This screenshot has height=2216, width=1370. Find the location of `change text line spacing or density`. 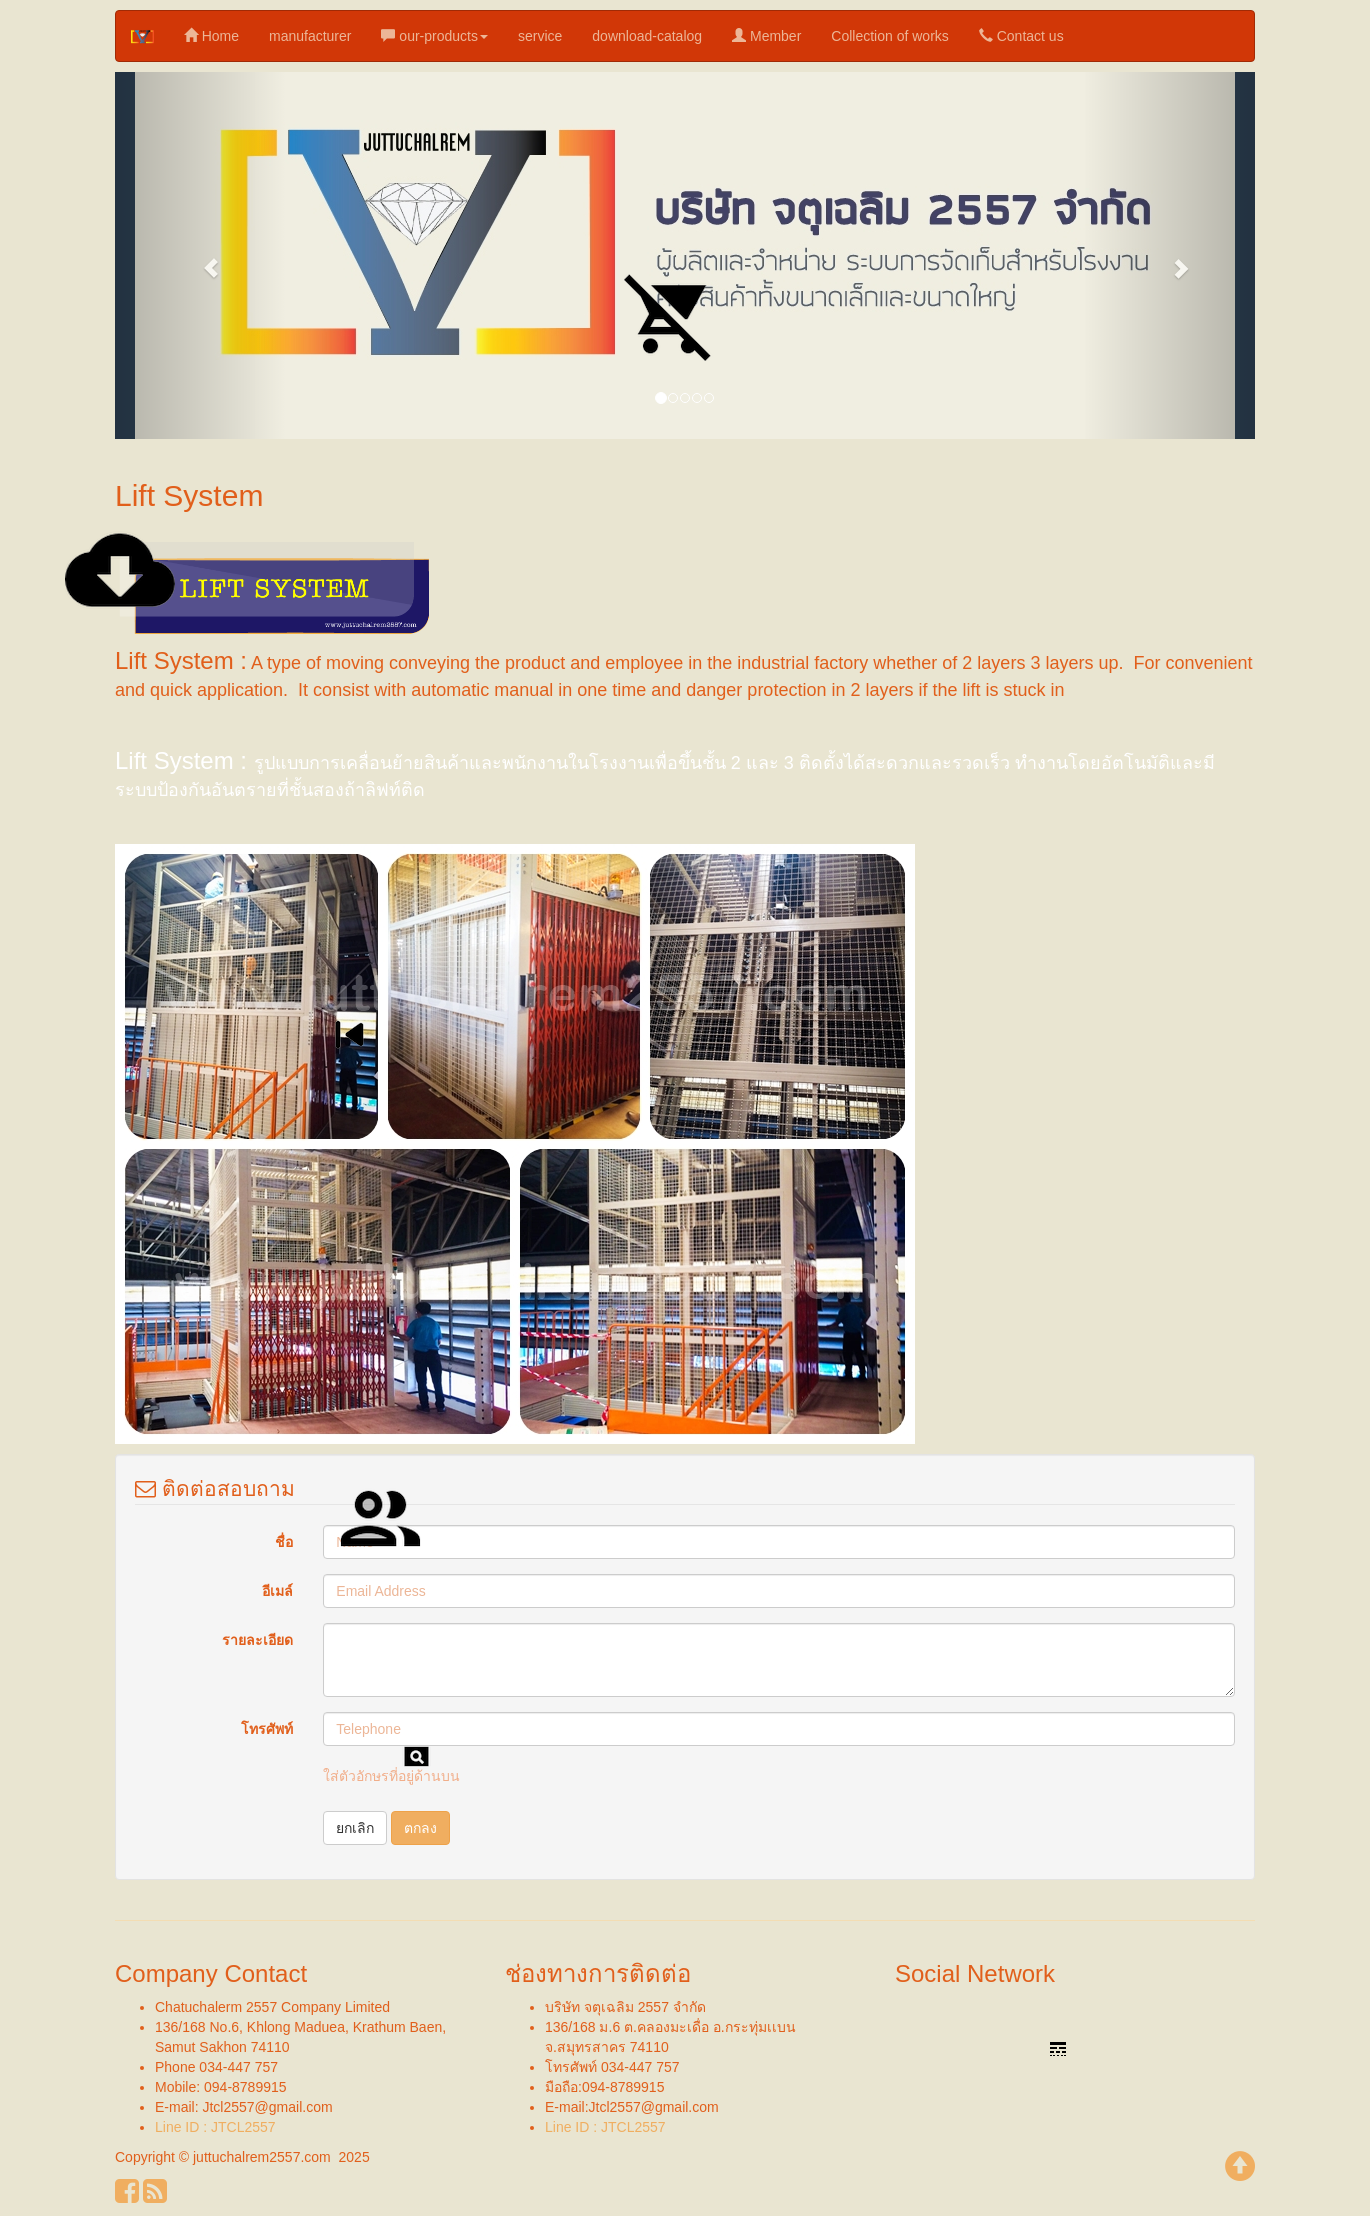

change text line spacing or density is located at coordinates (1058, 2049).